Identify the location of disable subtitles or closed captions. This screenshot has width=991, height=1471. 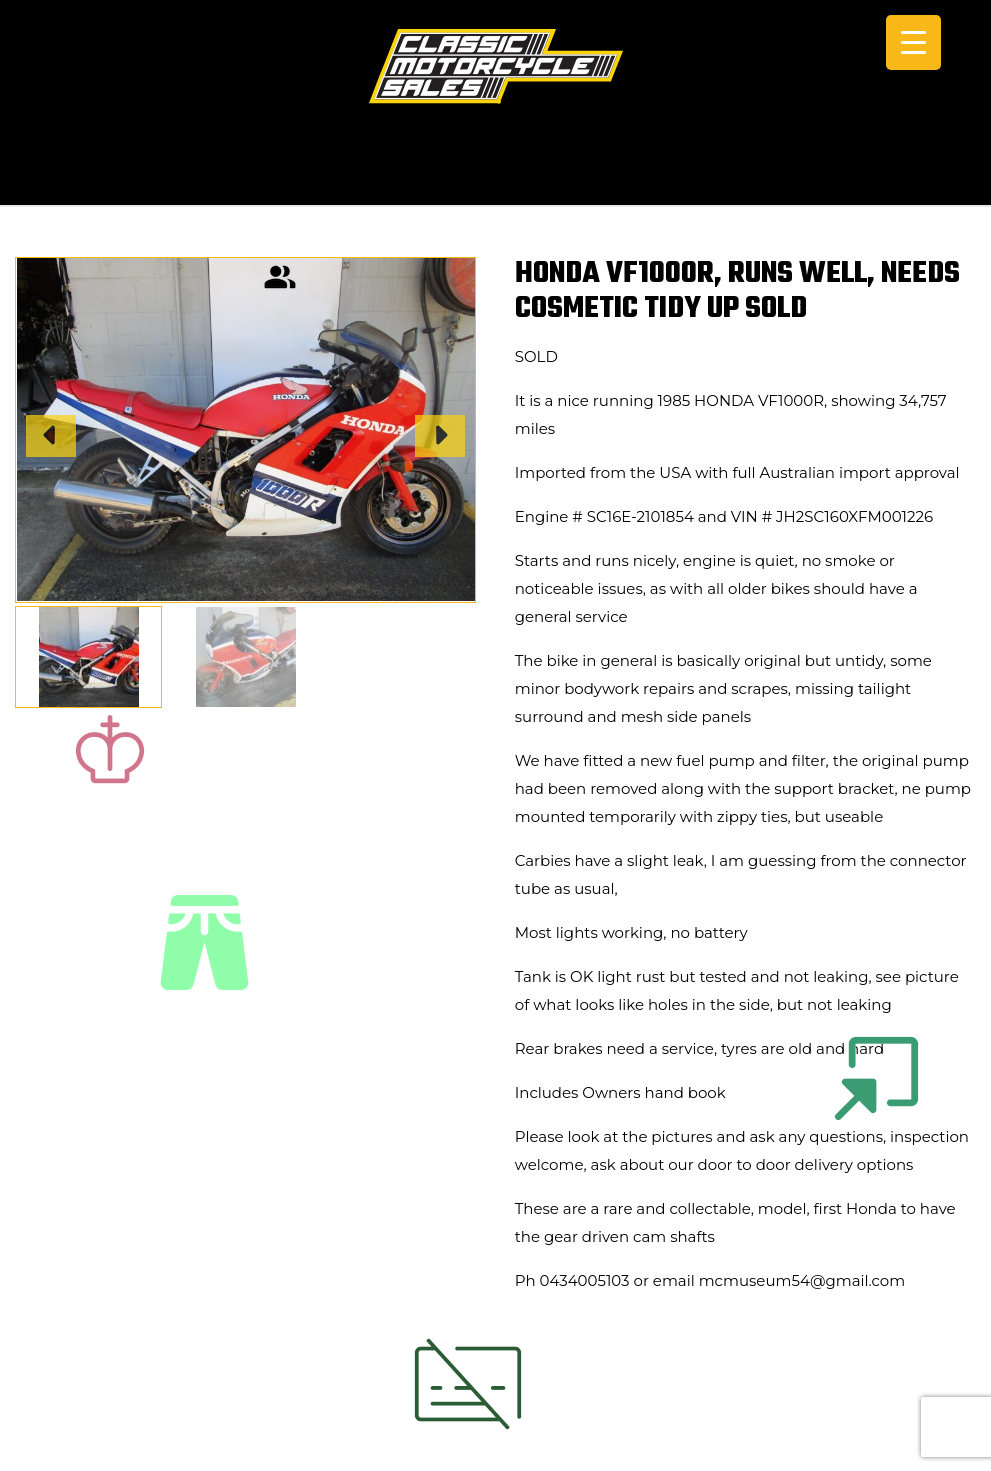
(468, 1384).